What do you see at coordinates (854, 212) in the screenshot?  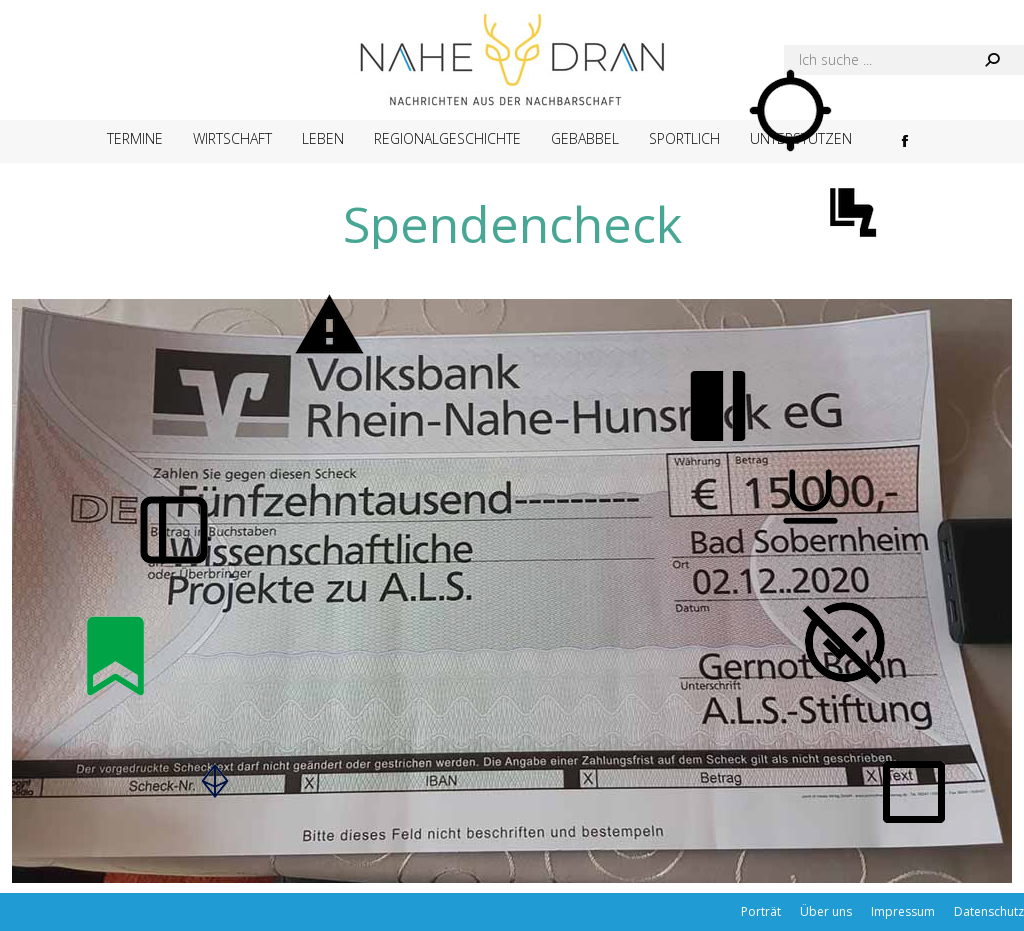 I see `indicates reduced legroom seating option` at bounding box center [854, 212].